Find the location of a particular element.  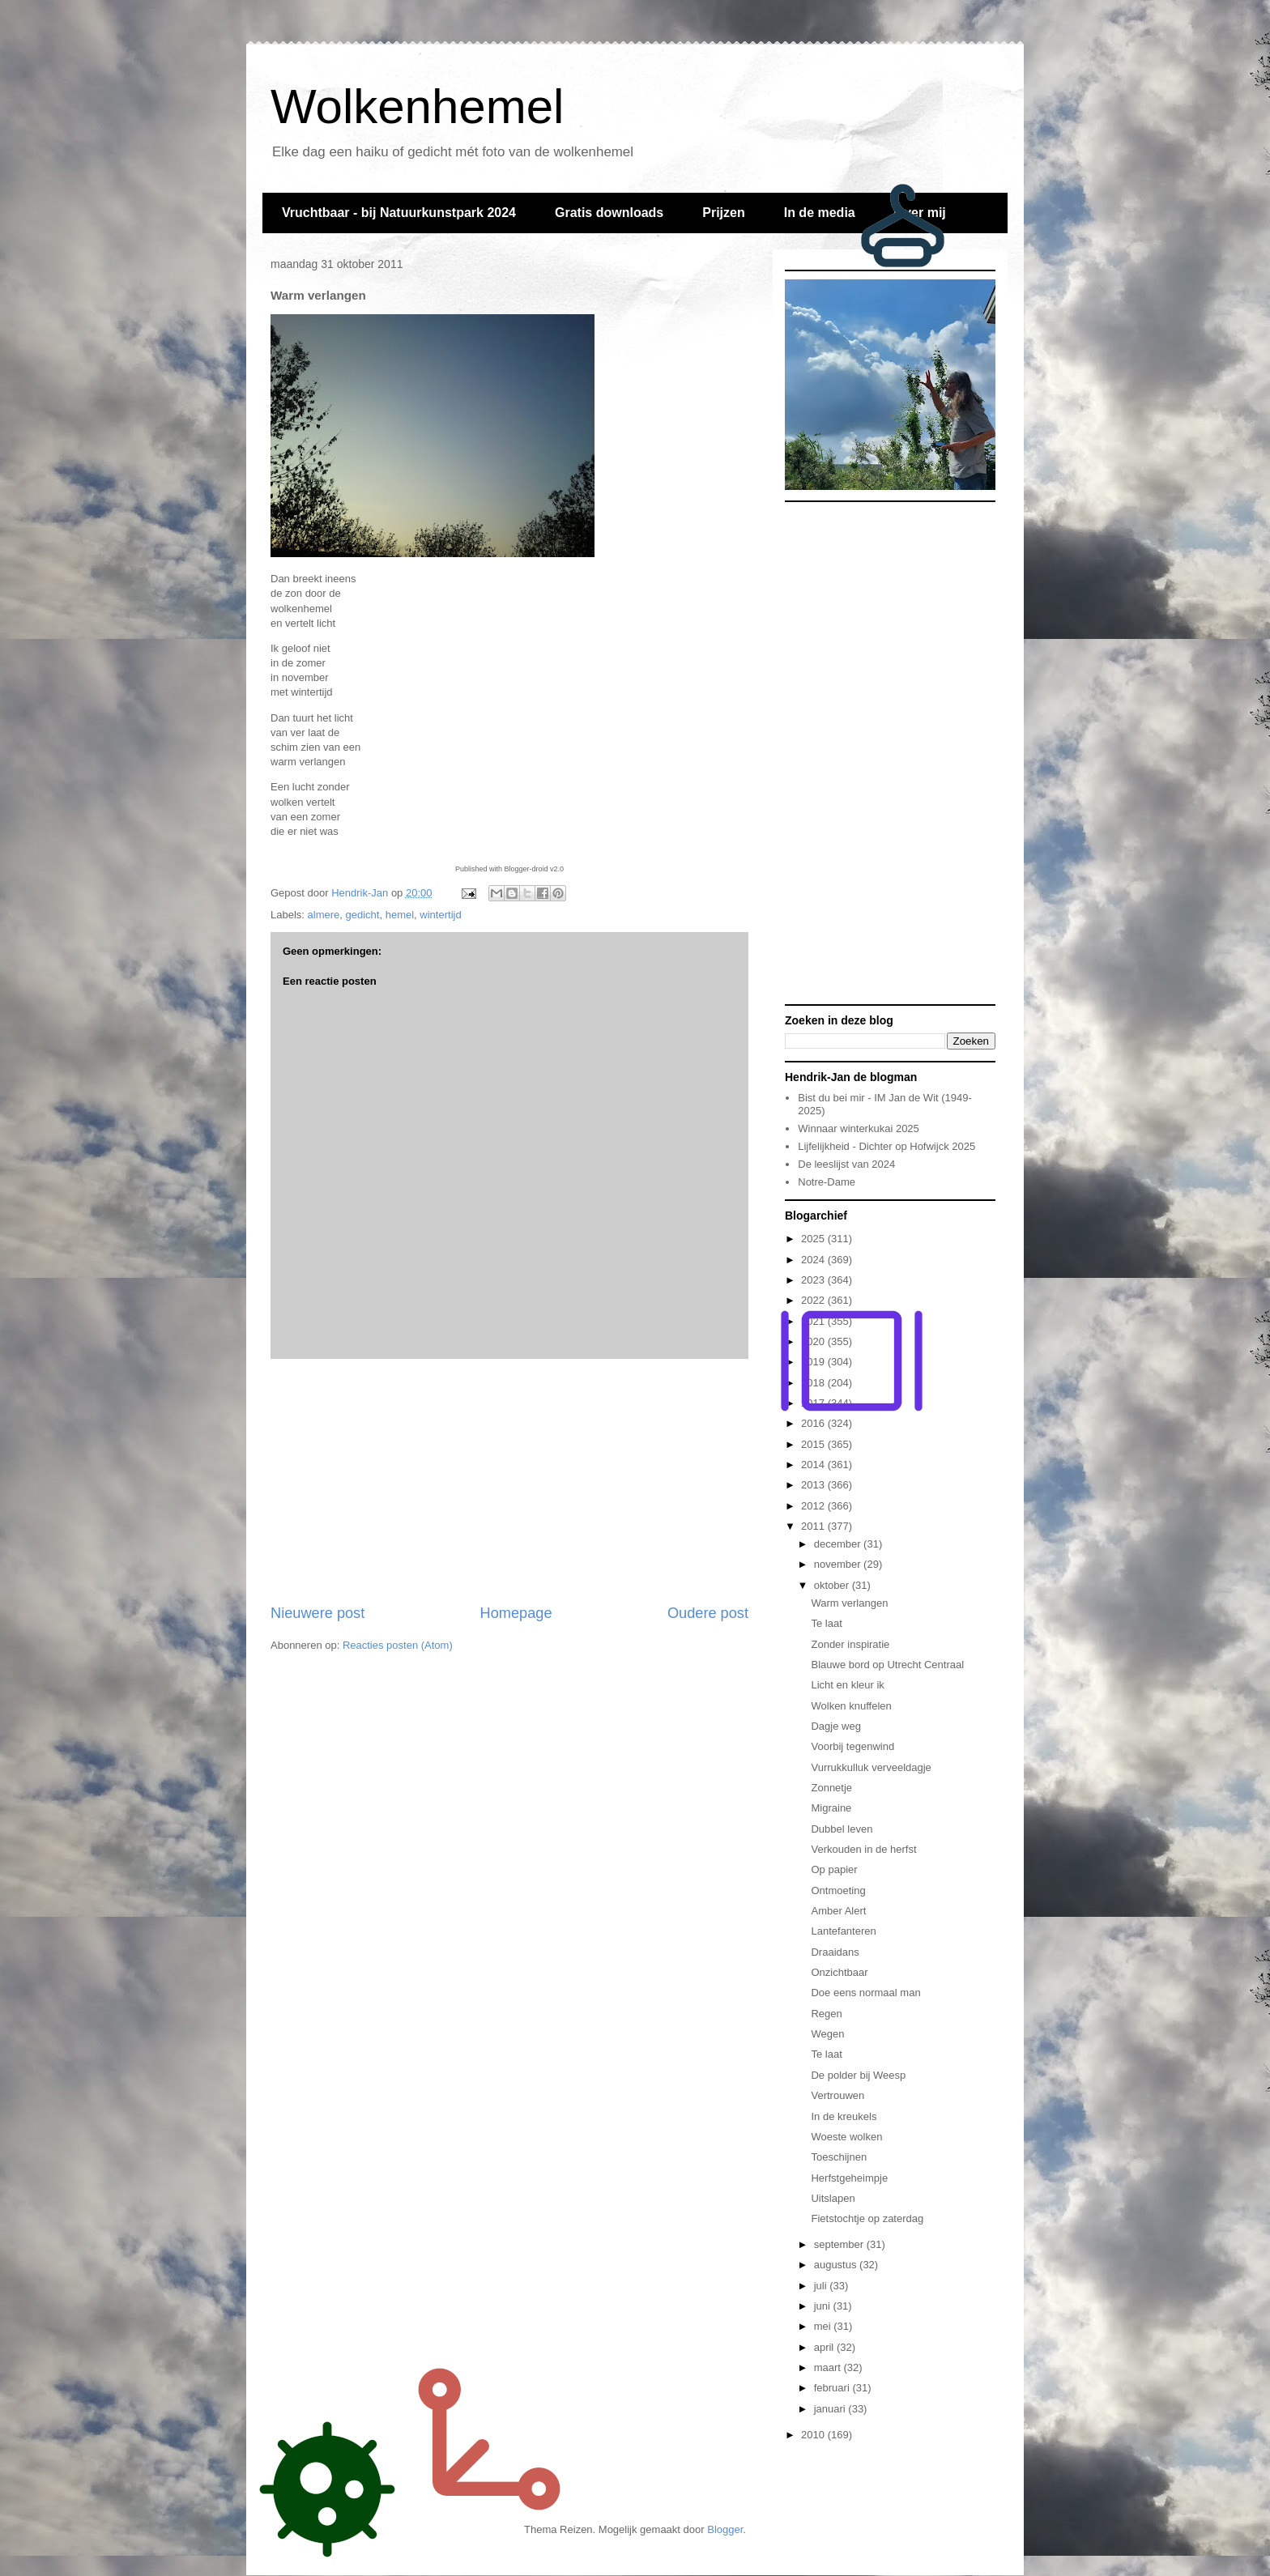

start a slideshow presentation is located at coordinates (851, 1360).